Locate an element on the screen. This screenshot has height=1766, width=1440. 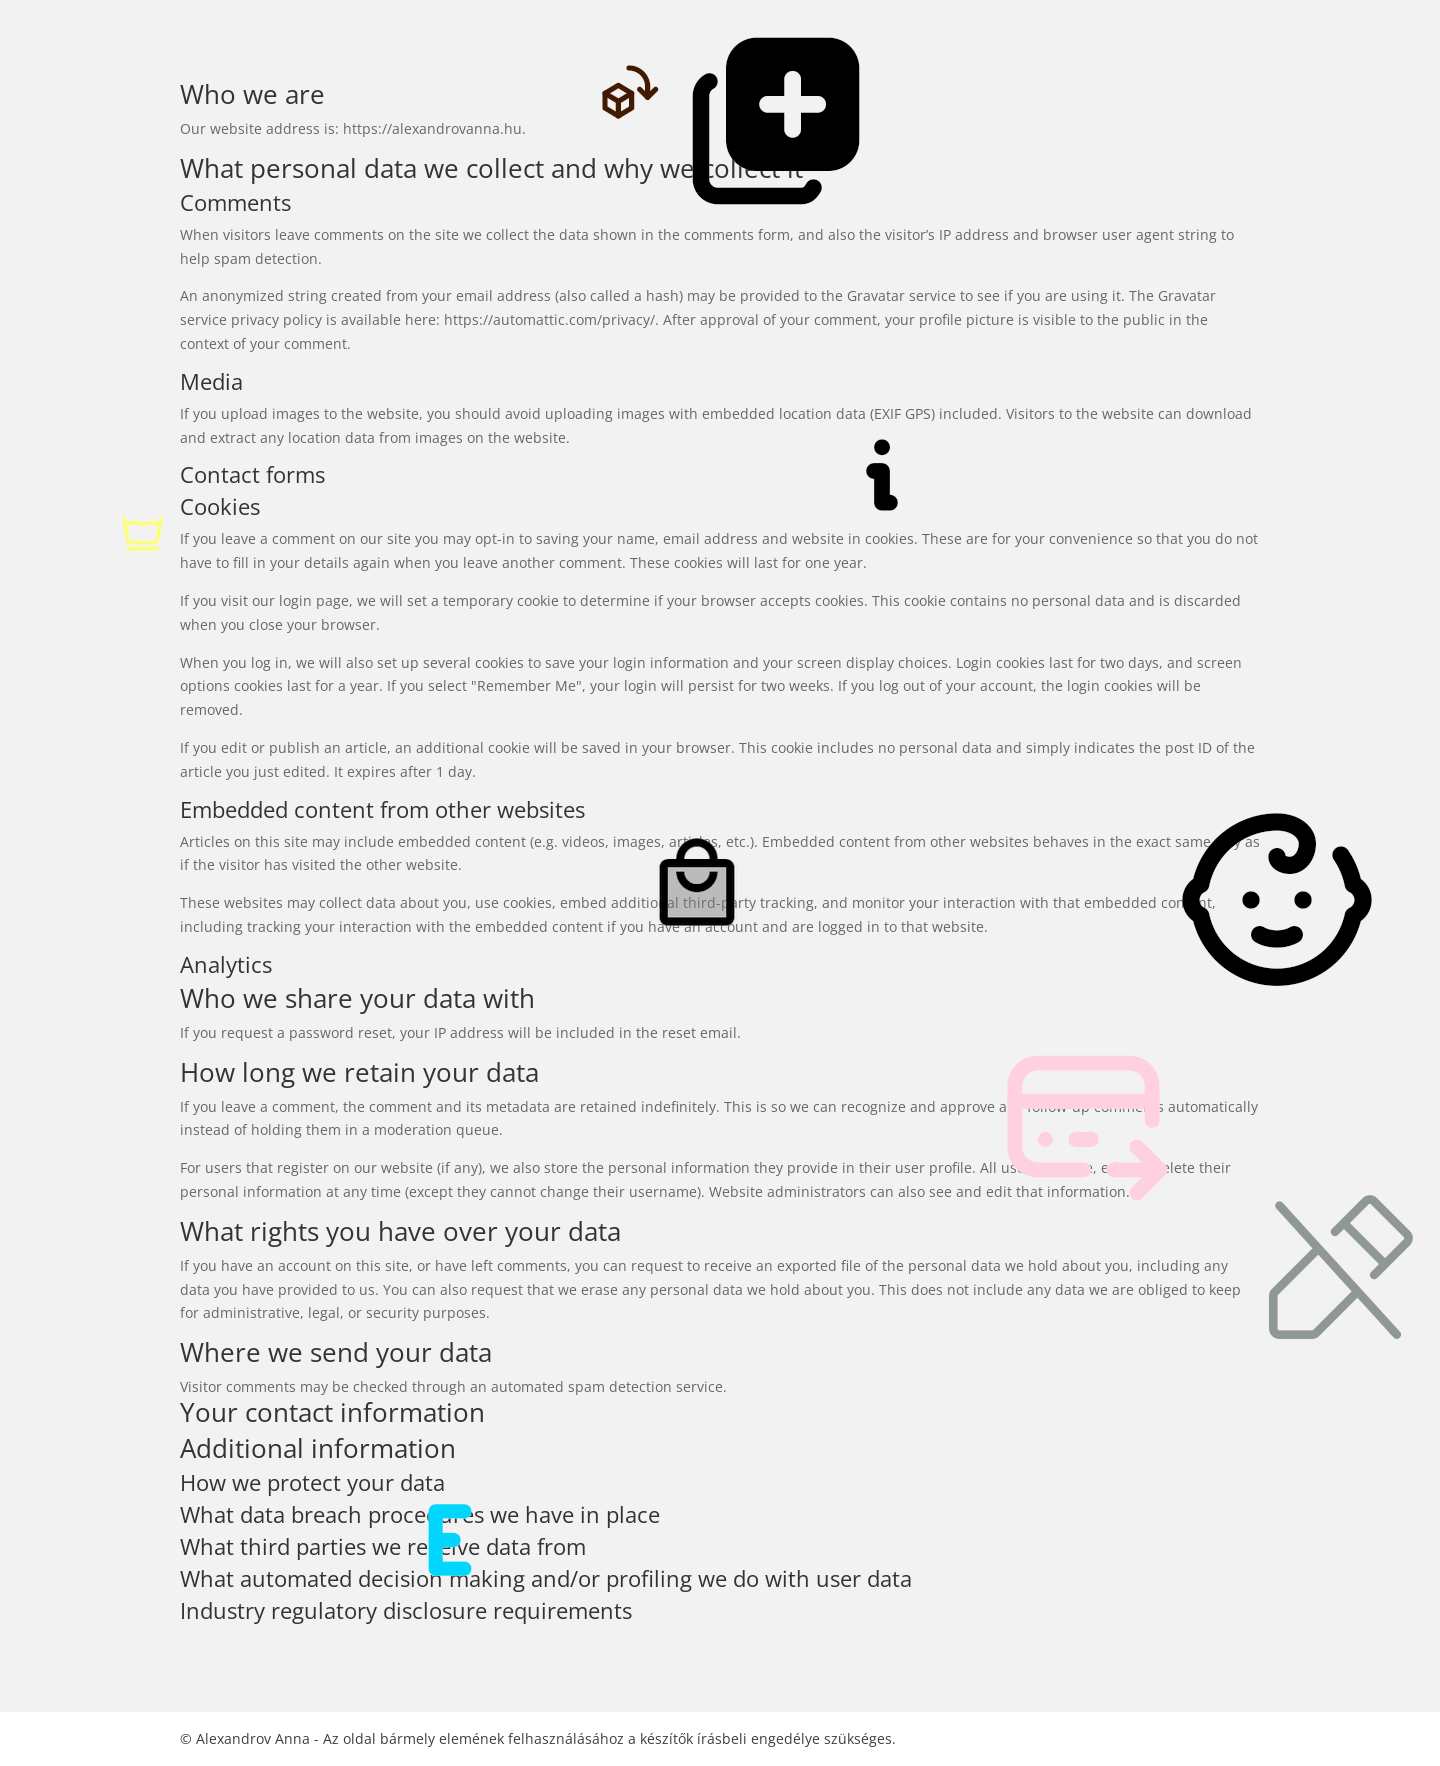
add a new item to your library is located at coordinates (776, 121).